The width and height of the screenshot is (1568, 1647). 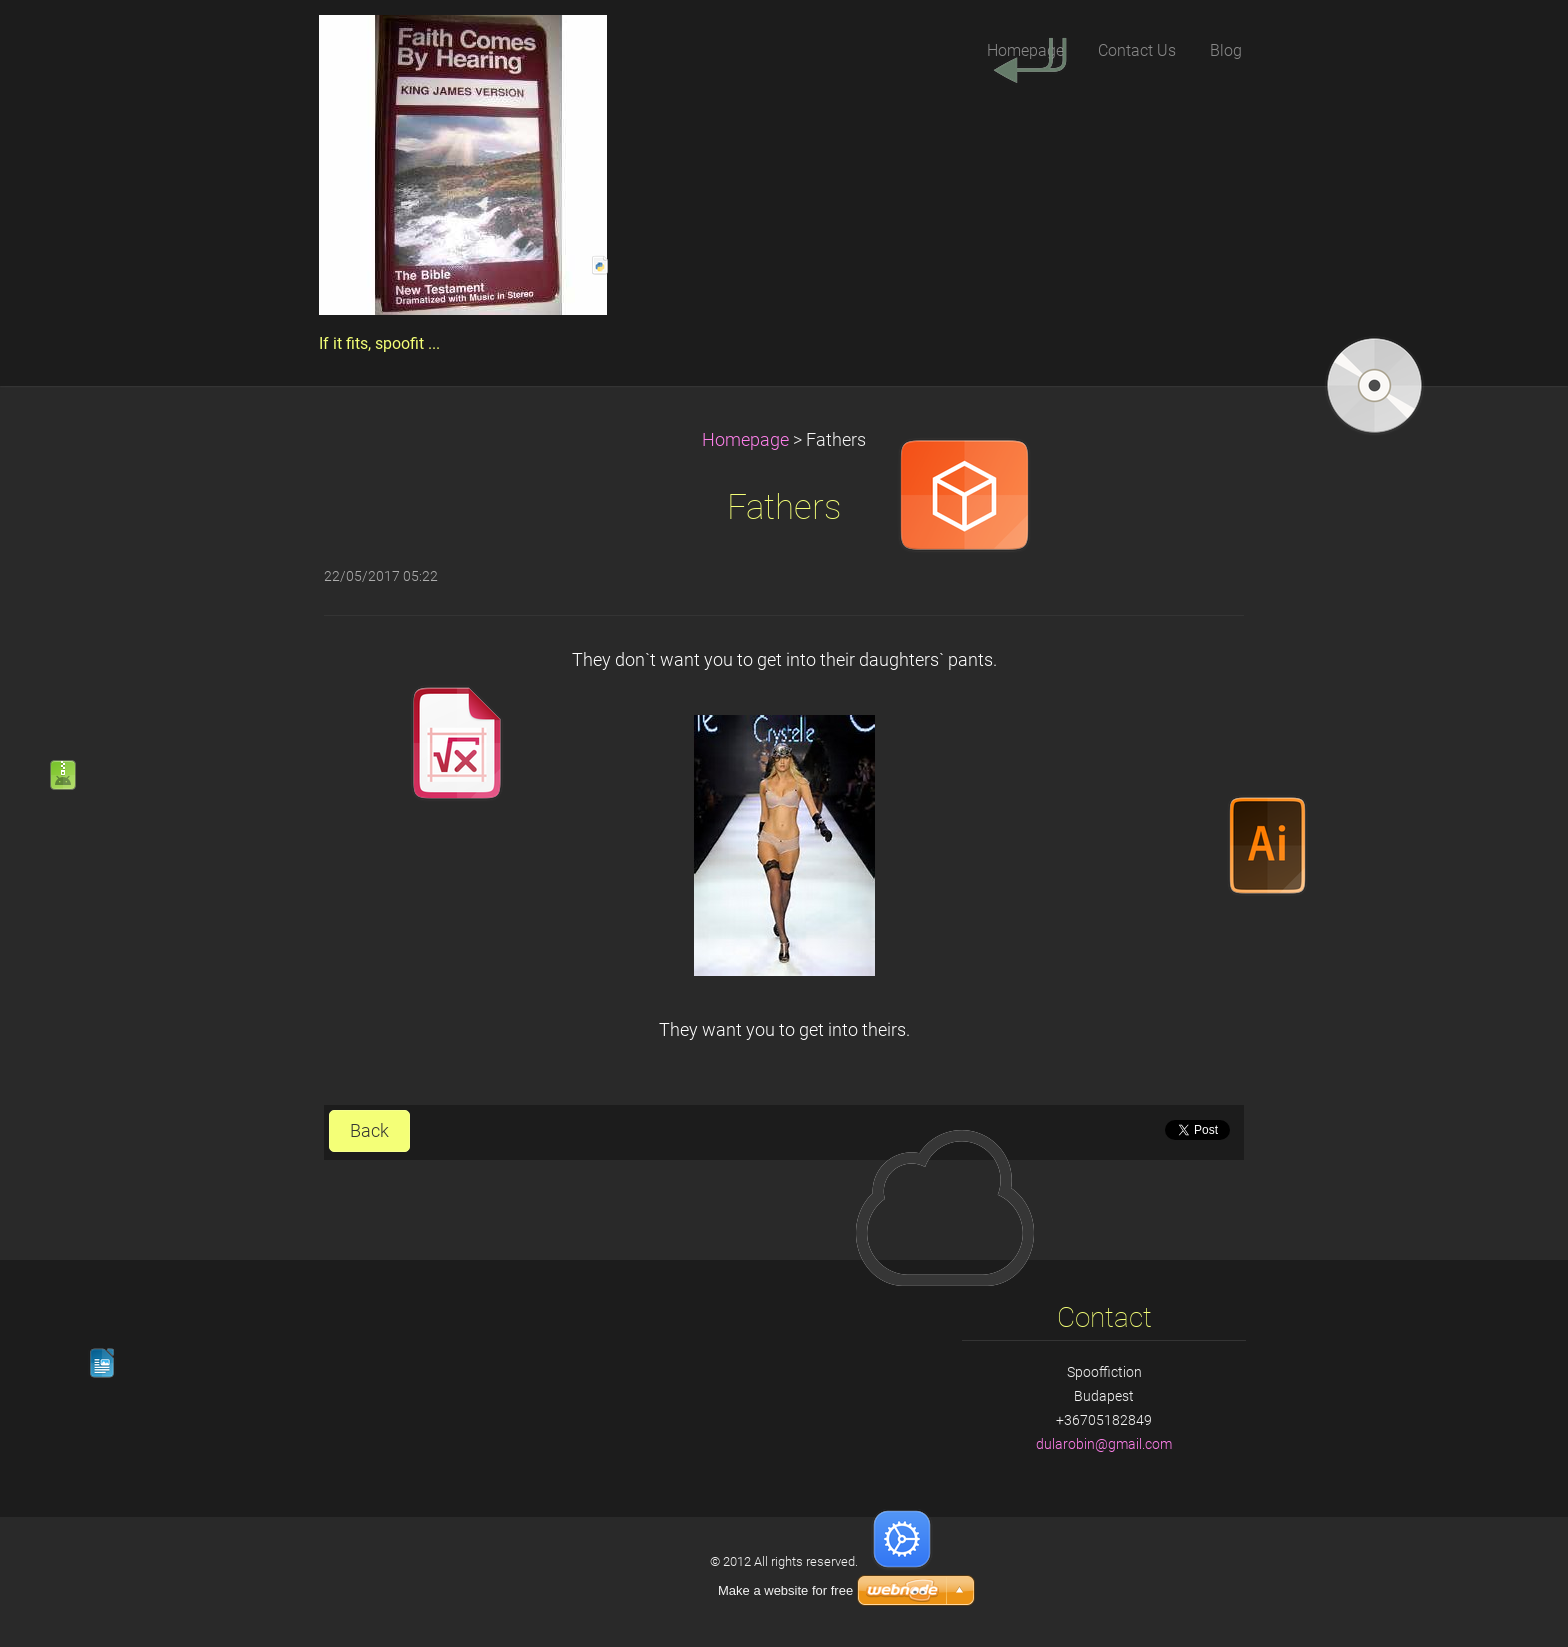 I want to click on open LibreOffice Writer application, so click(x=102, y=1363).